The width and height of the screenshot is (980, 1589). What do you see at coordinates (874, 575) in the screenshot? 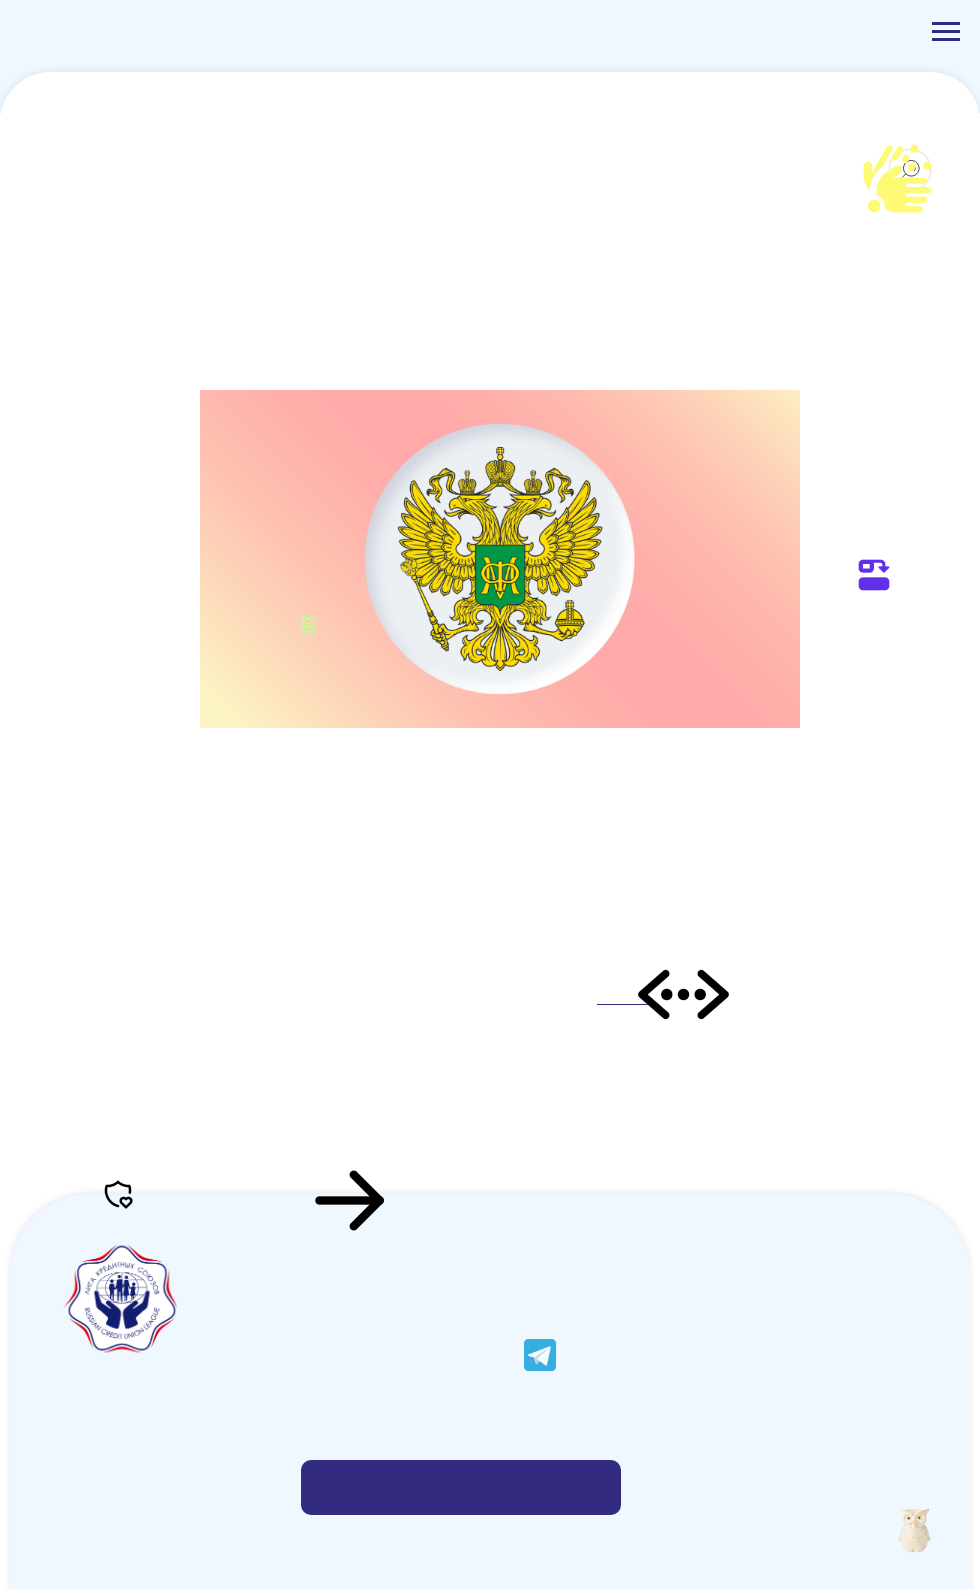
I see `view successor node in a flowchart or diagram` at bounding box center [874, 575].